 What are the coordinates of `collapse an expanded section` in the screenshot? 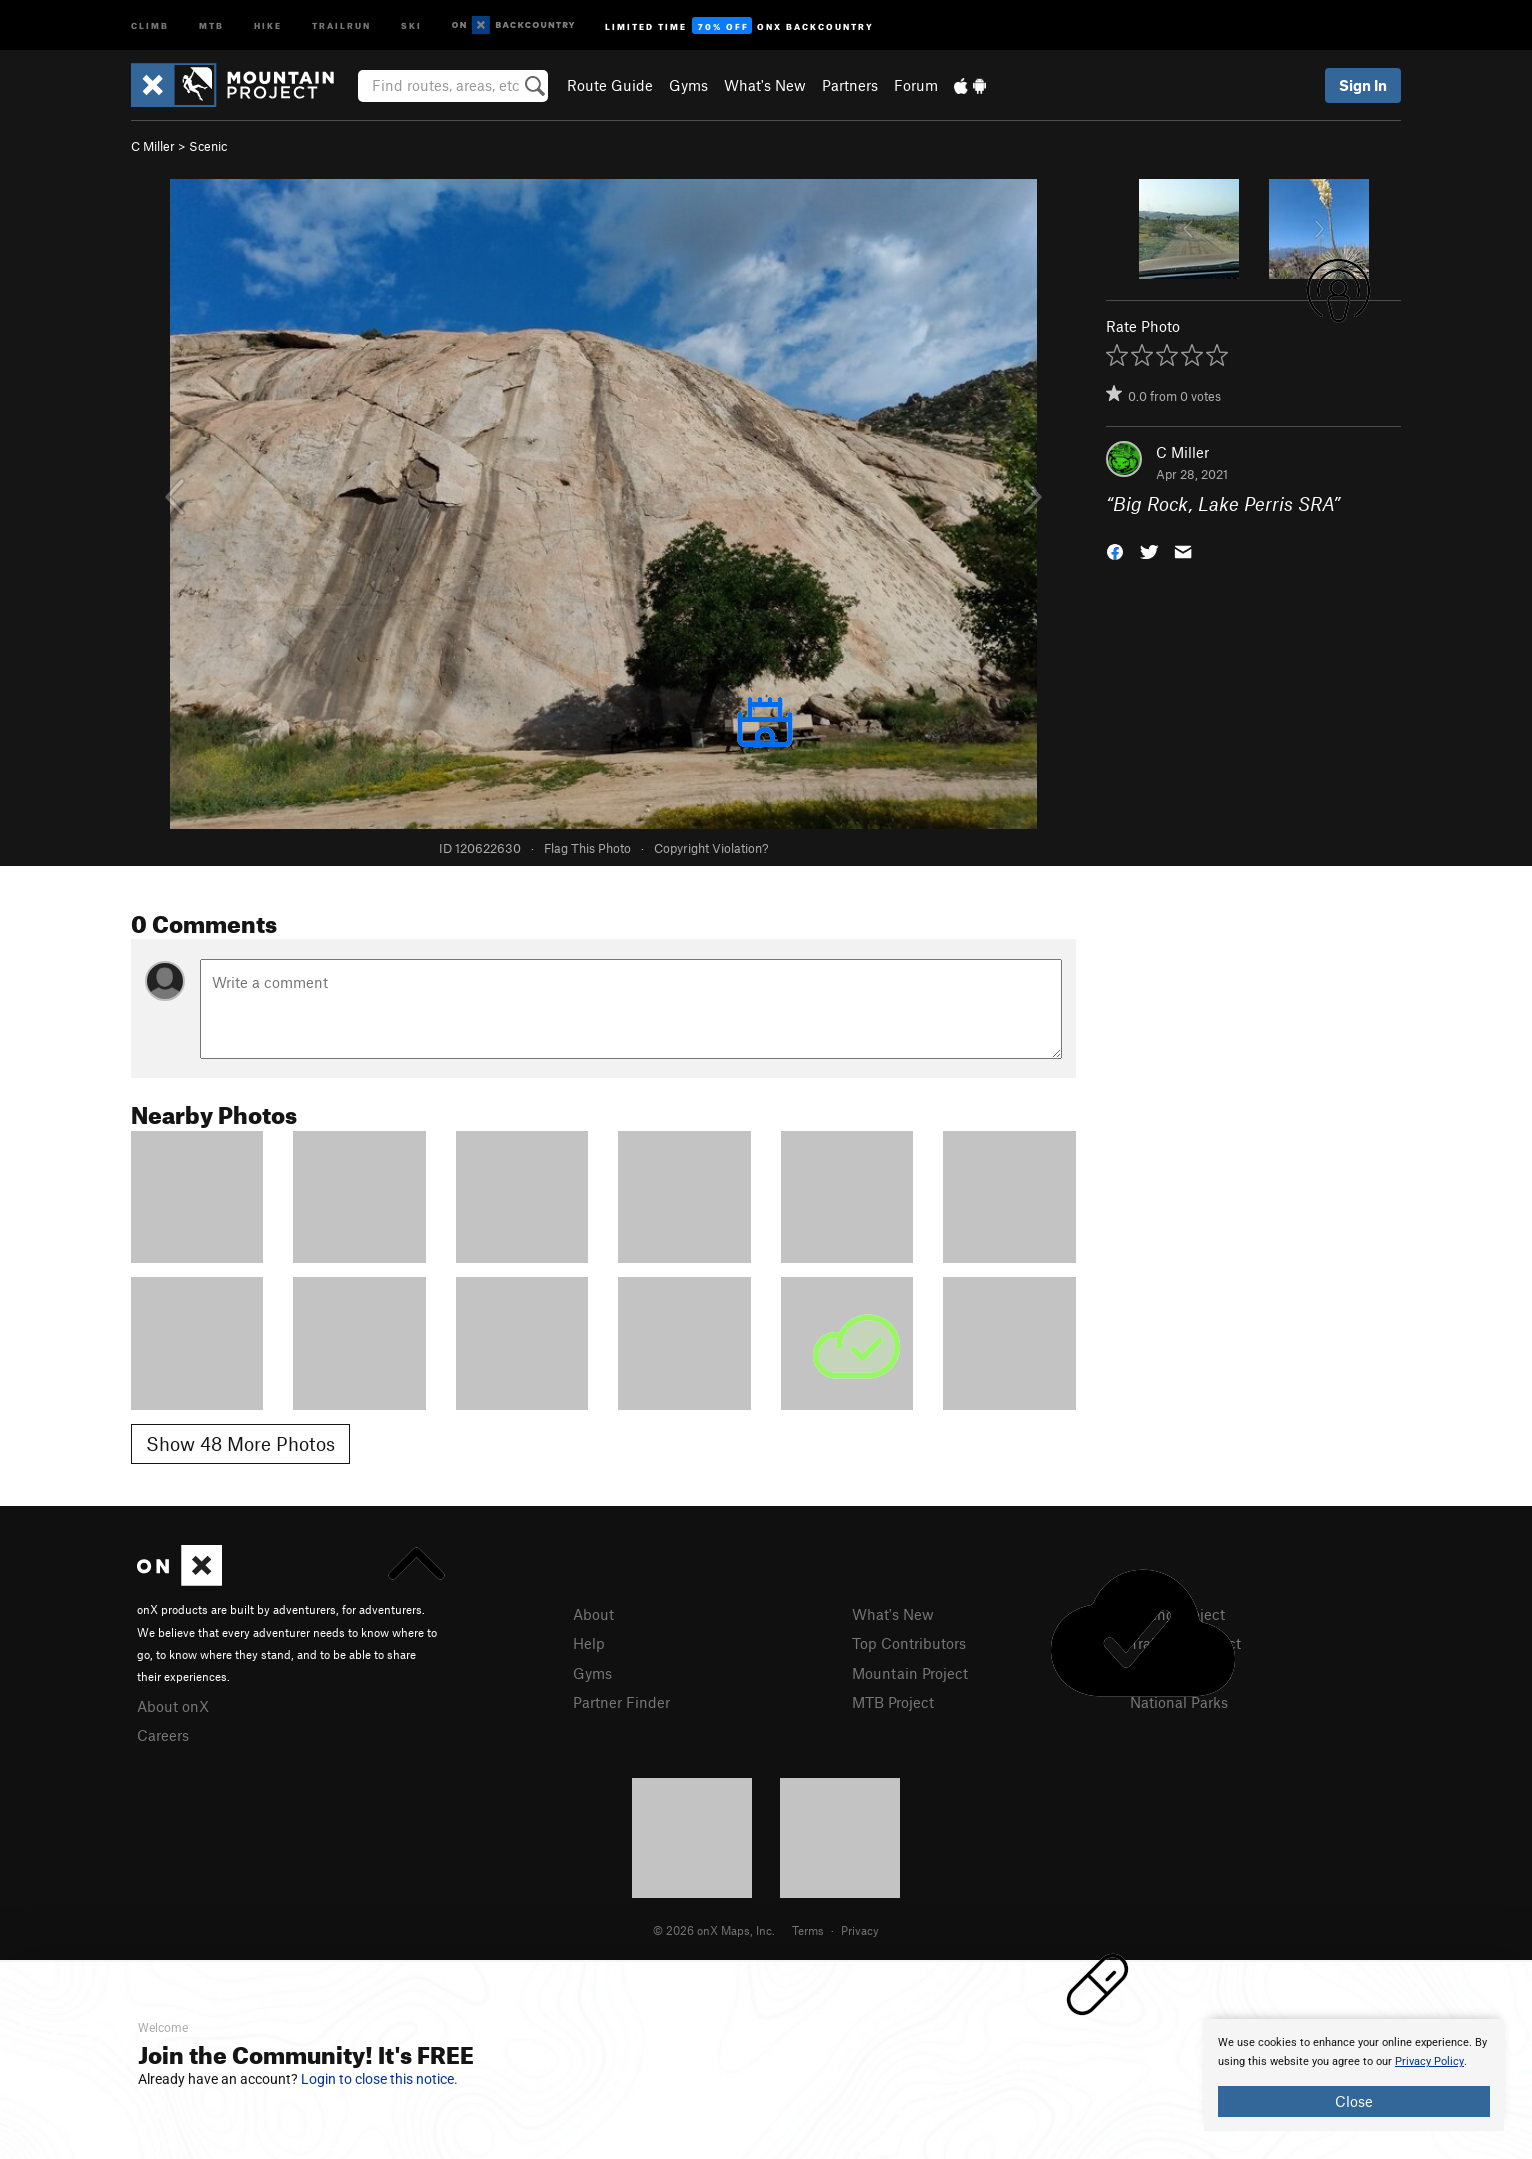 It's located at (416, 1563).